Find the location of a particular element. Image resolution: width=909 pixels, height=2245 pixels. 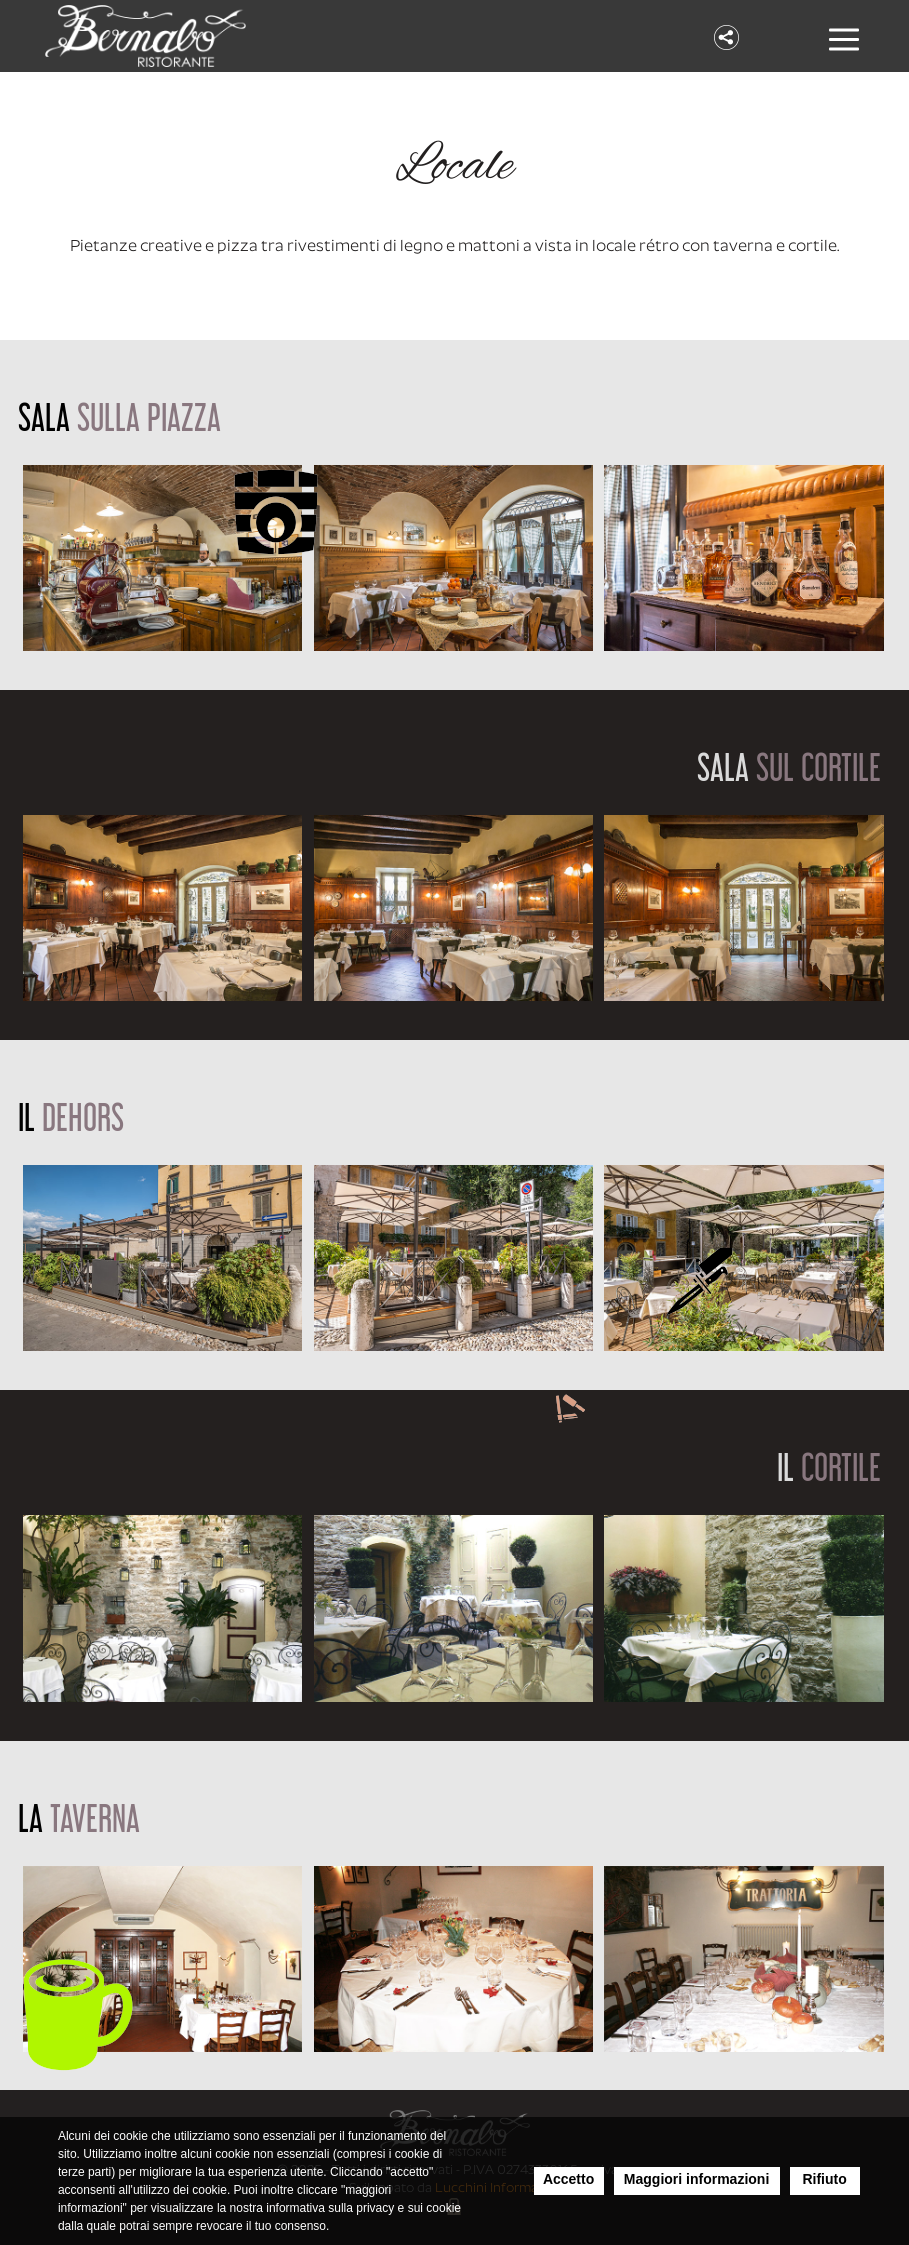

access barrel or keg inventory in game is located at coordinates (276, 512).